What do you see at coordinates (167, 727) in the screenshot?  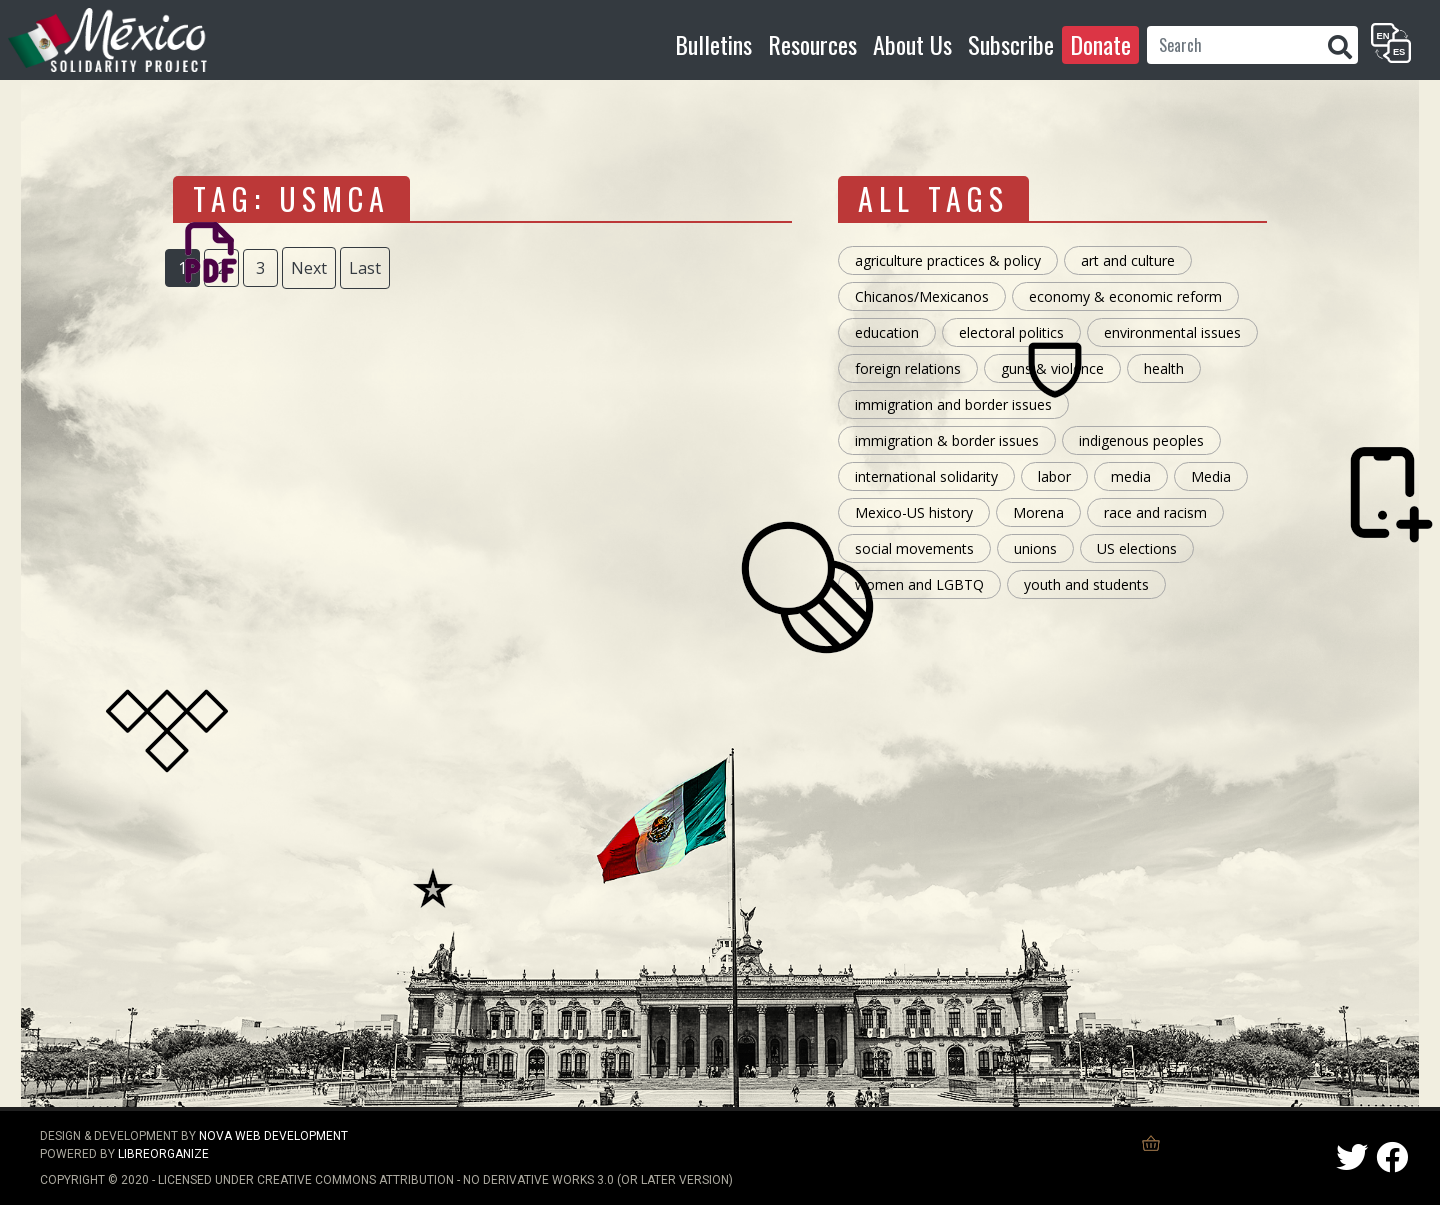 I see `open tidal music streaming app` at bounding box center [167, 727].